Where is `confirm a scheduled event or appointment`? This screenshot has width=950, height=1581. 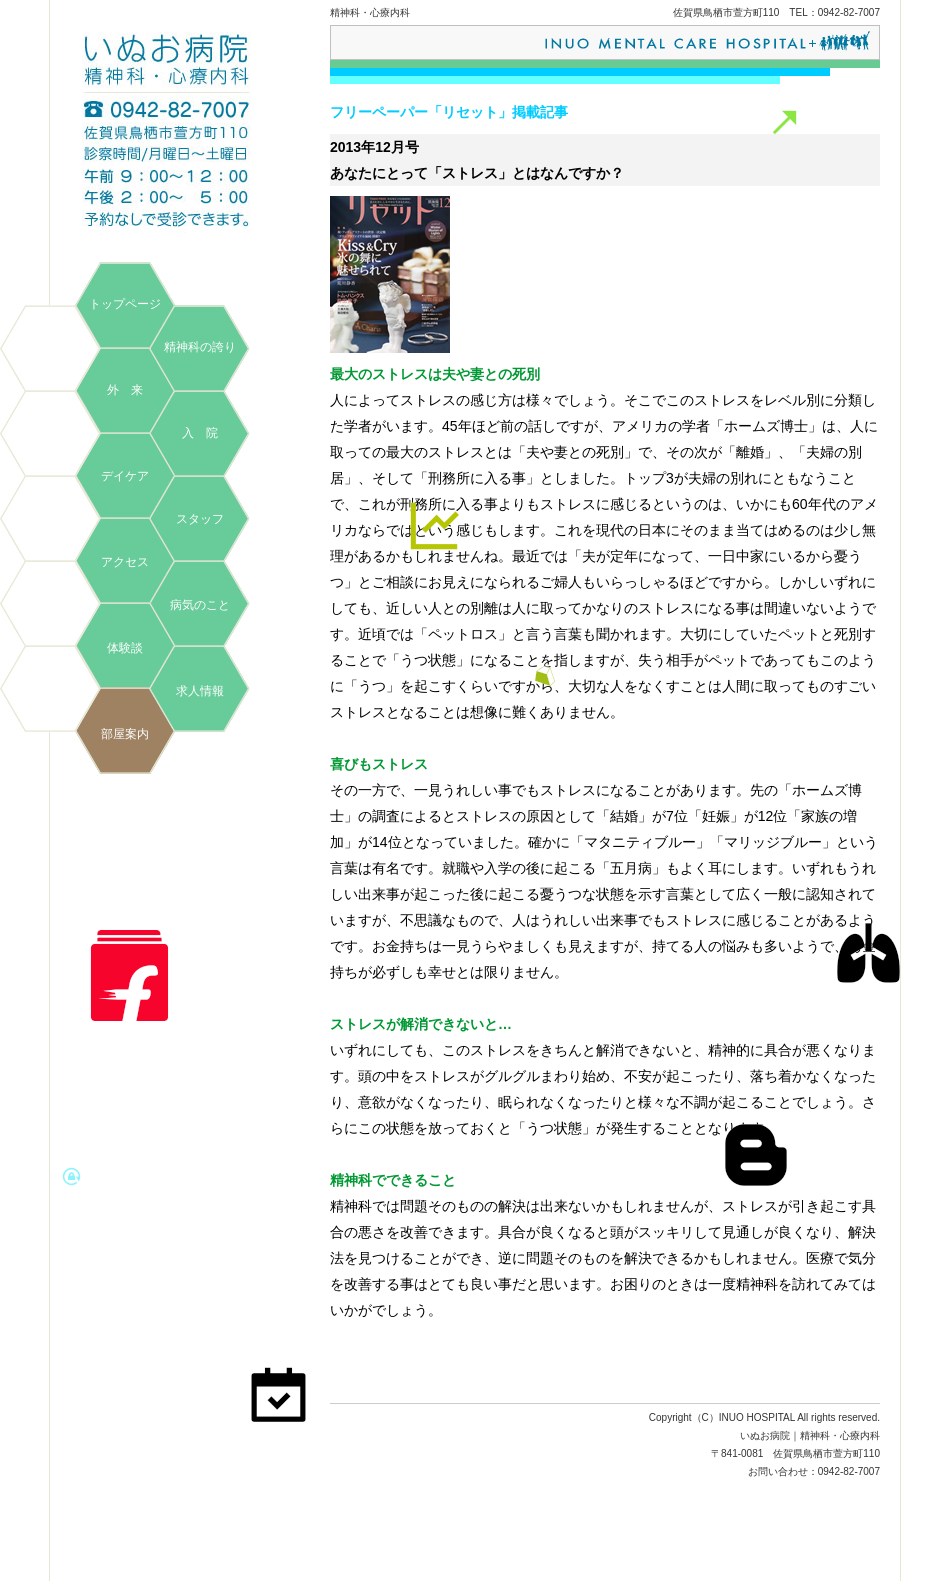
confirm a scheduled event or appointment is located at coordinates (278, 1397).